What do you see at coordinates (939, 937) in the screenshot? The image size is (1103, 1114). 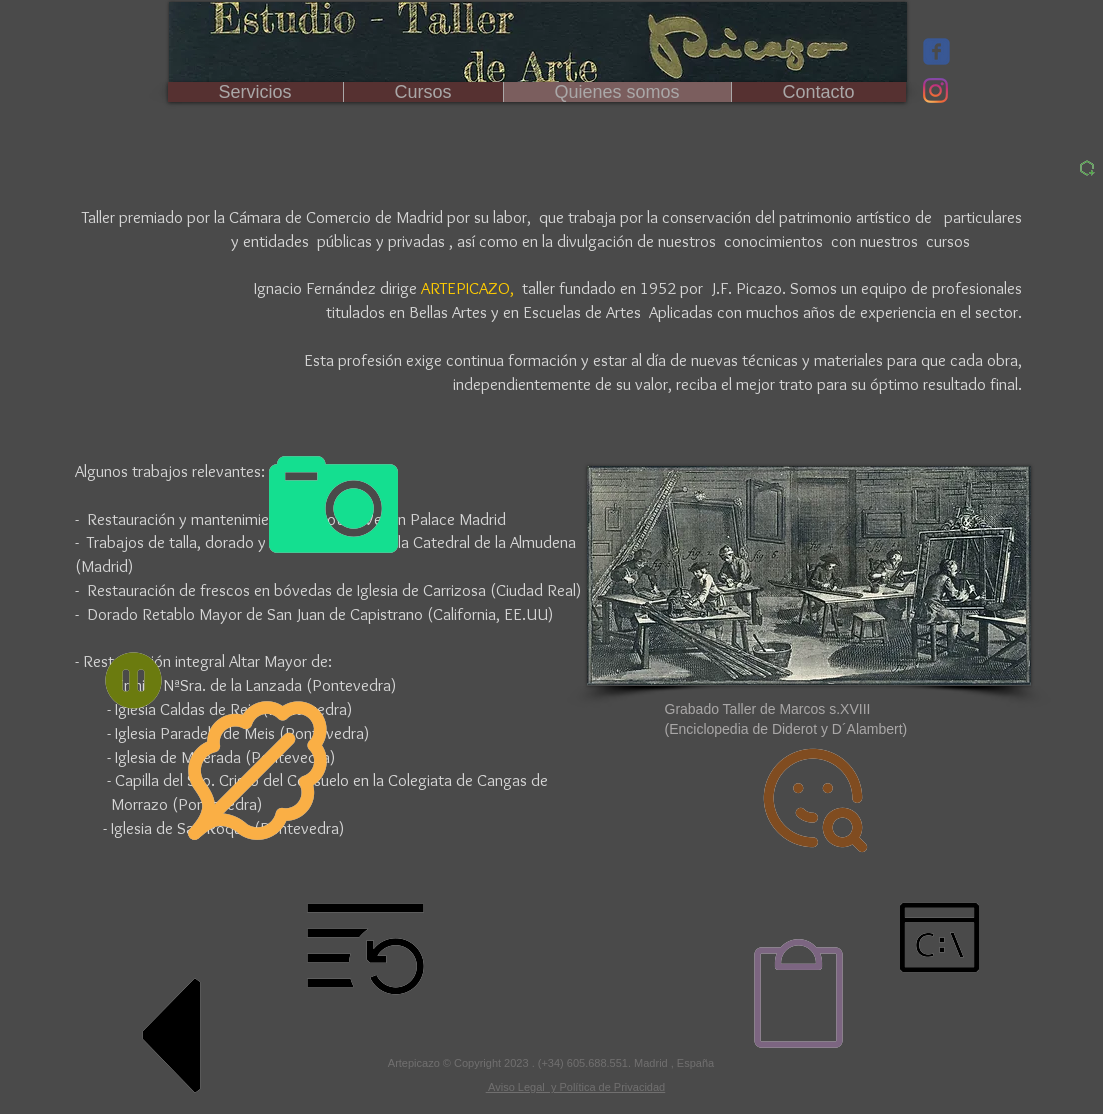 I see `open command prompt terminal` at bounding box center [939, 937].